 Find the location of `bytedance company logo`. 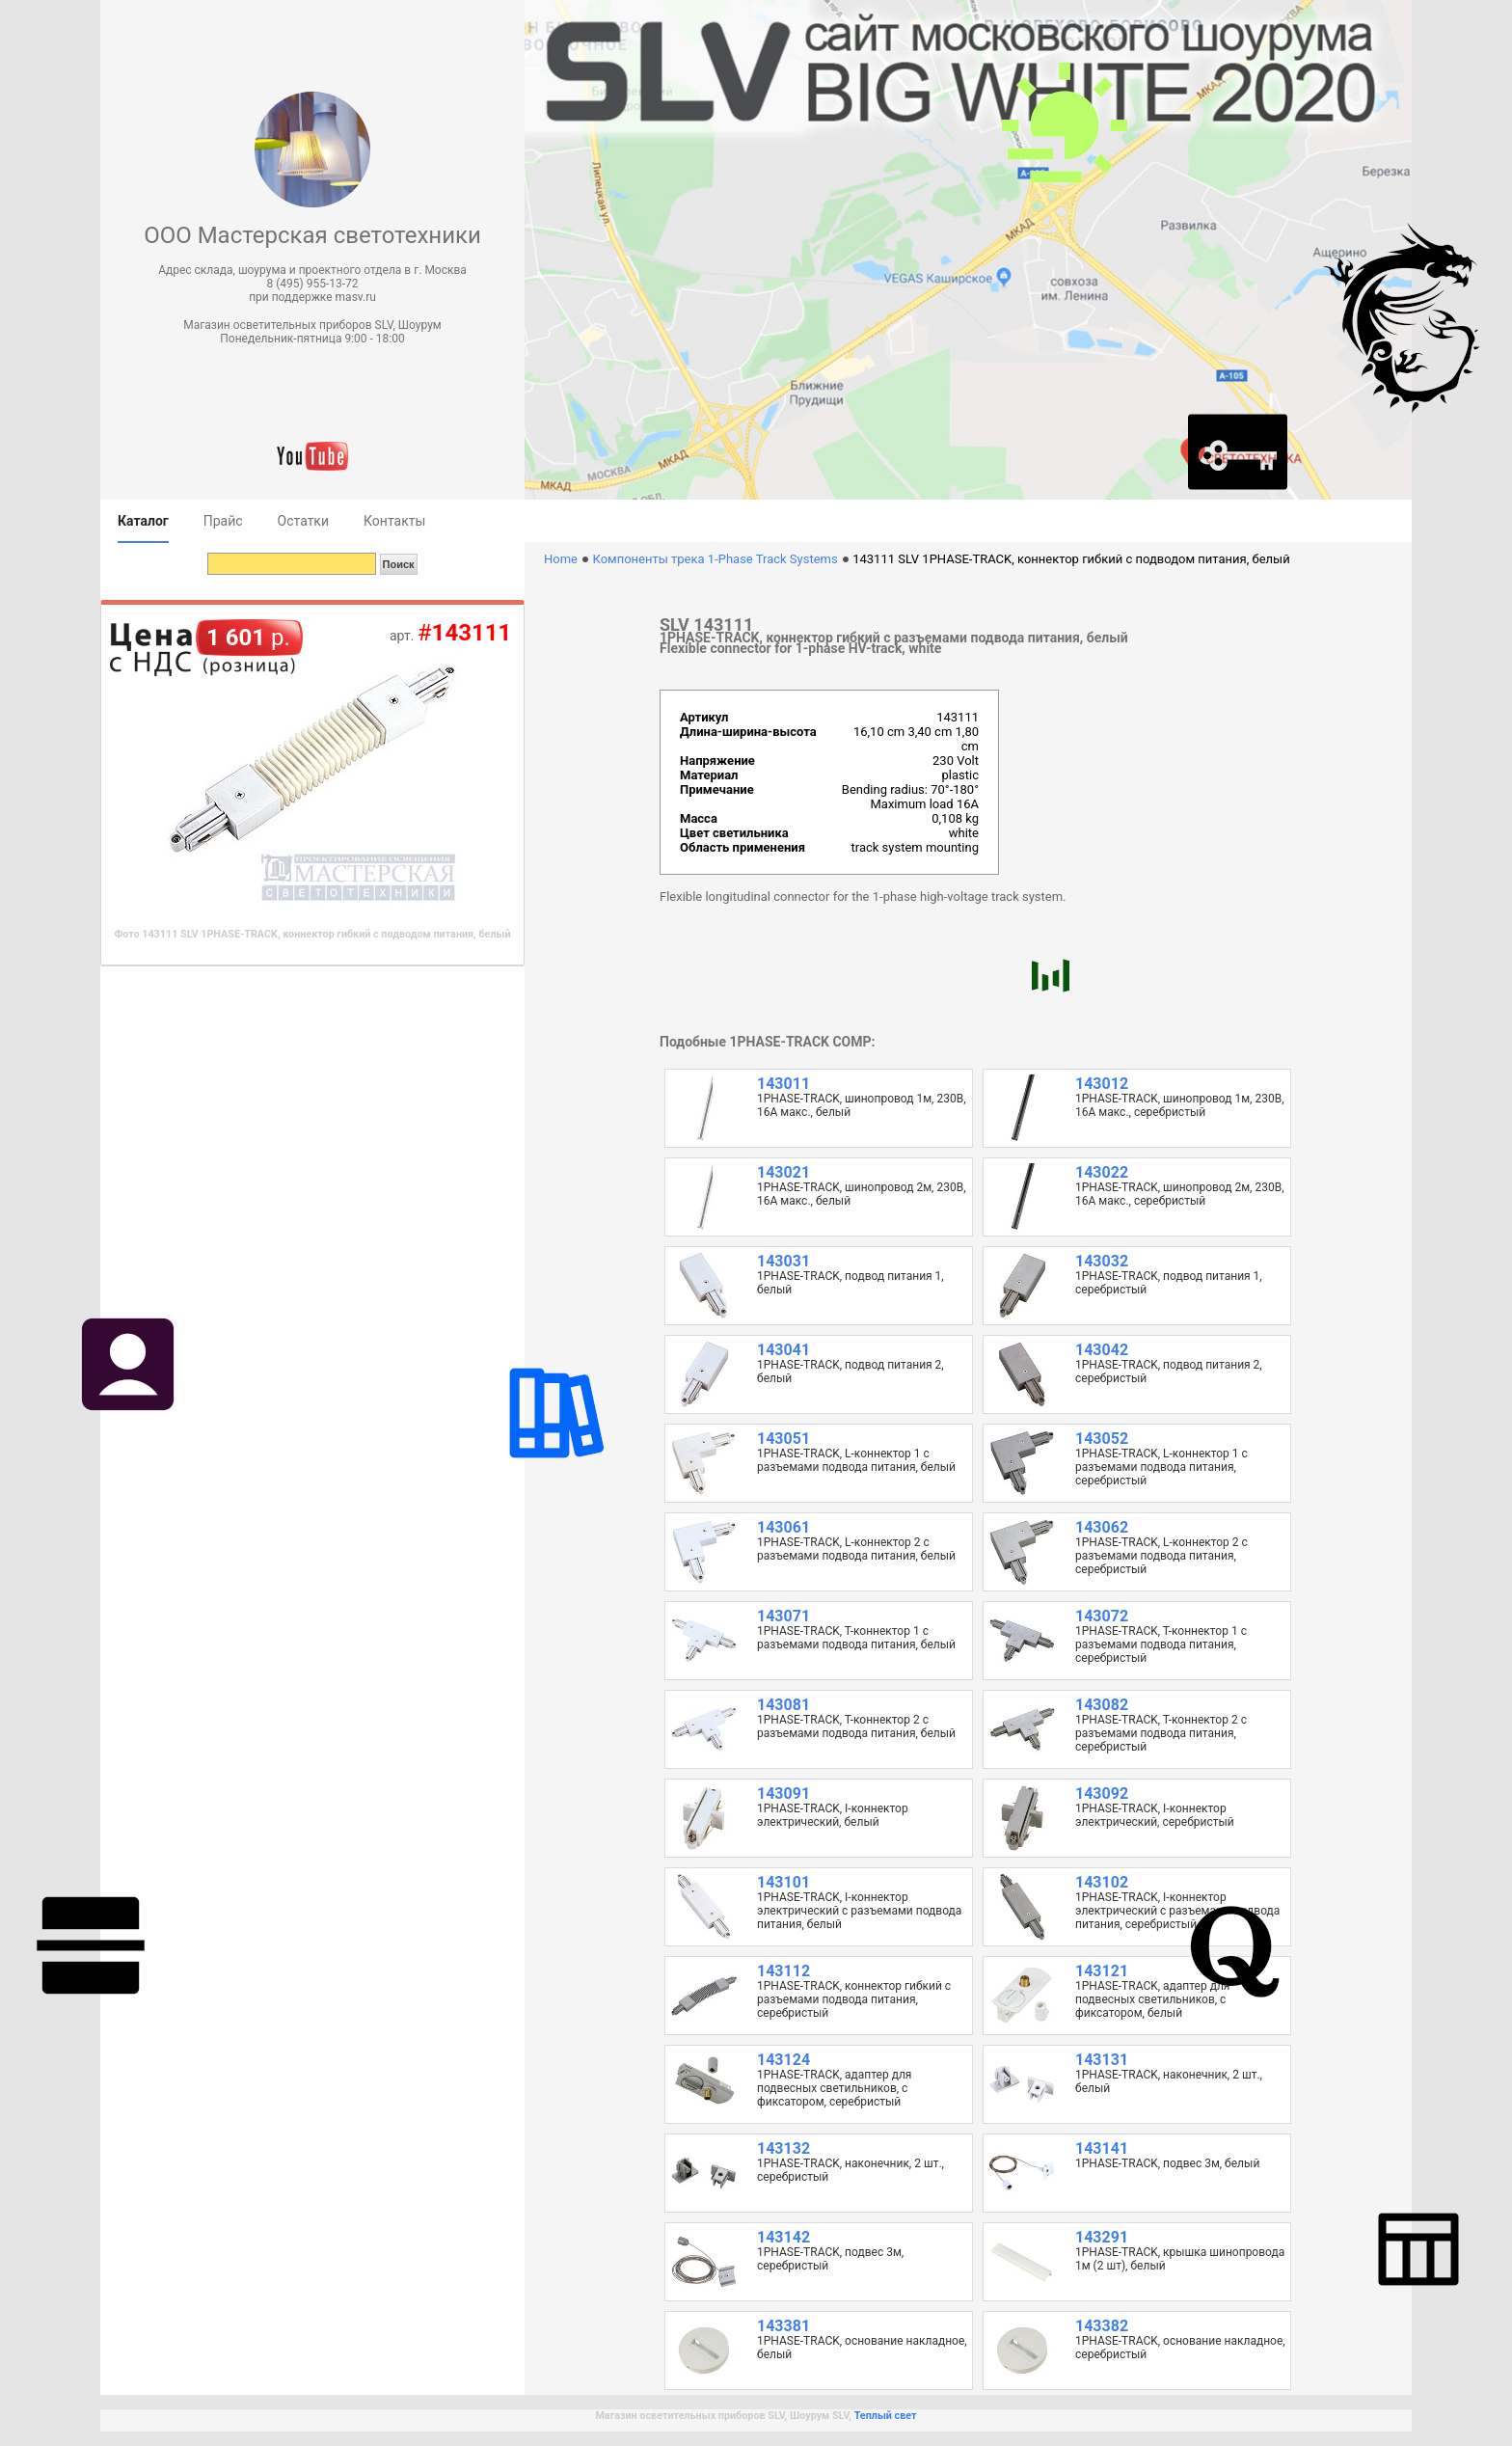

bytedance company logo is located at coordinates (1050, 975).